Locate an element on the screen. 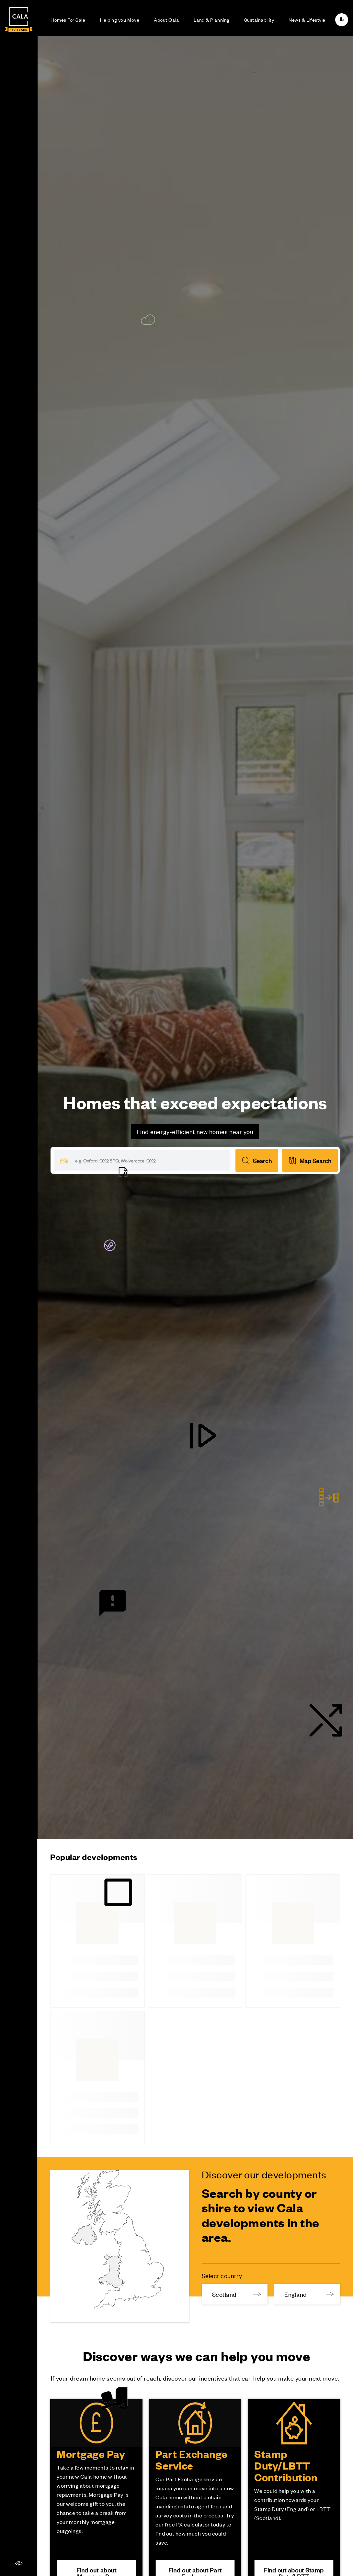 The height and width of the screenshot is (2576, 353). cloud storage warning or alert is located at coordinates (148, 320).